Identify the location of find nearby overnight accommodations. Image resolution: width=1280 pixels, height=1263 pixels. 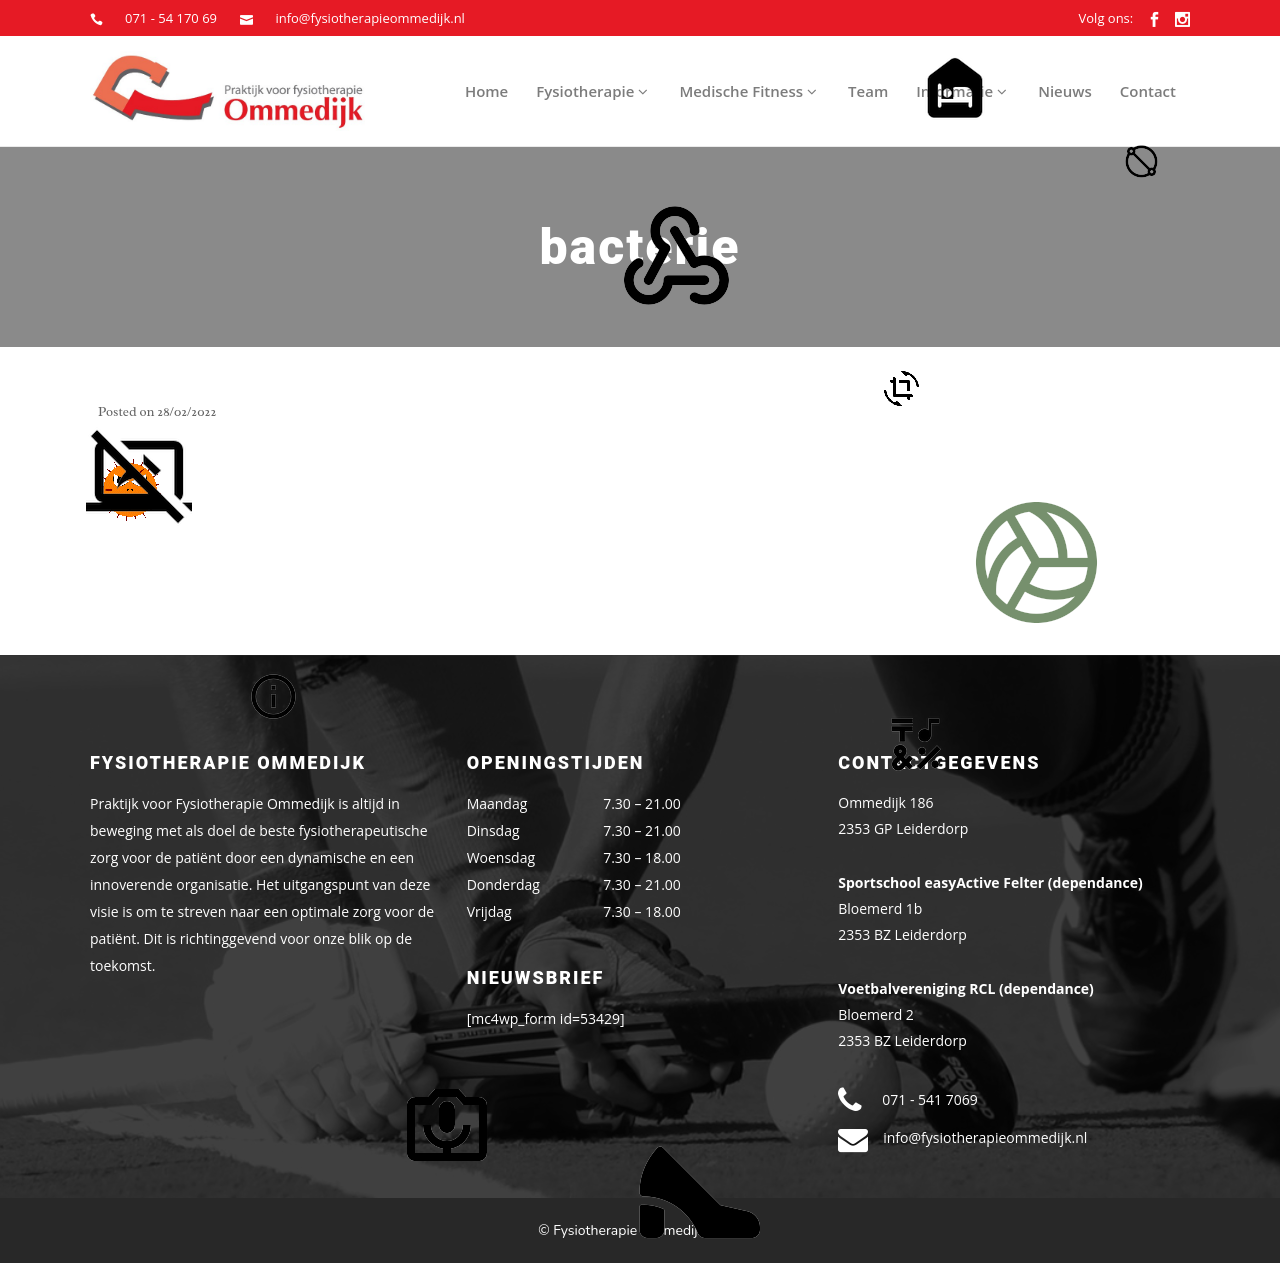
(955, 87).